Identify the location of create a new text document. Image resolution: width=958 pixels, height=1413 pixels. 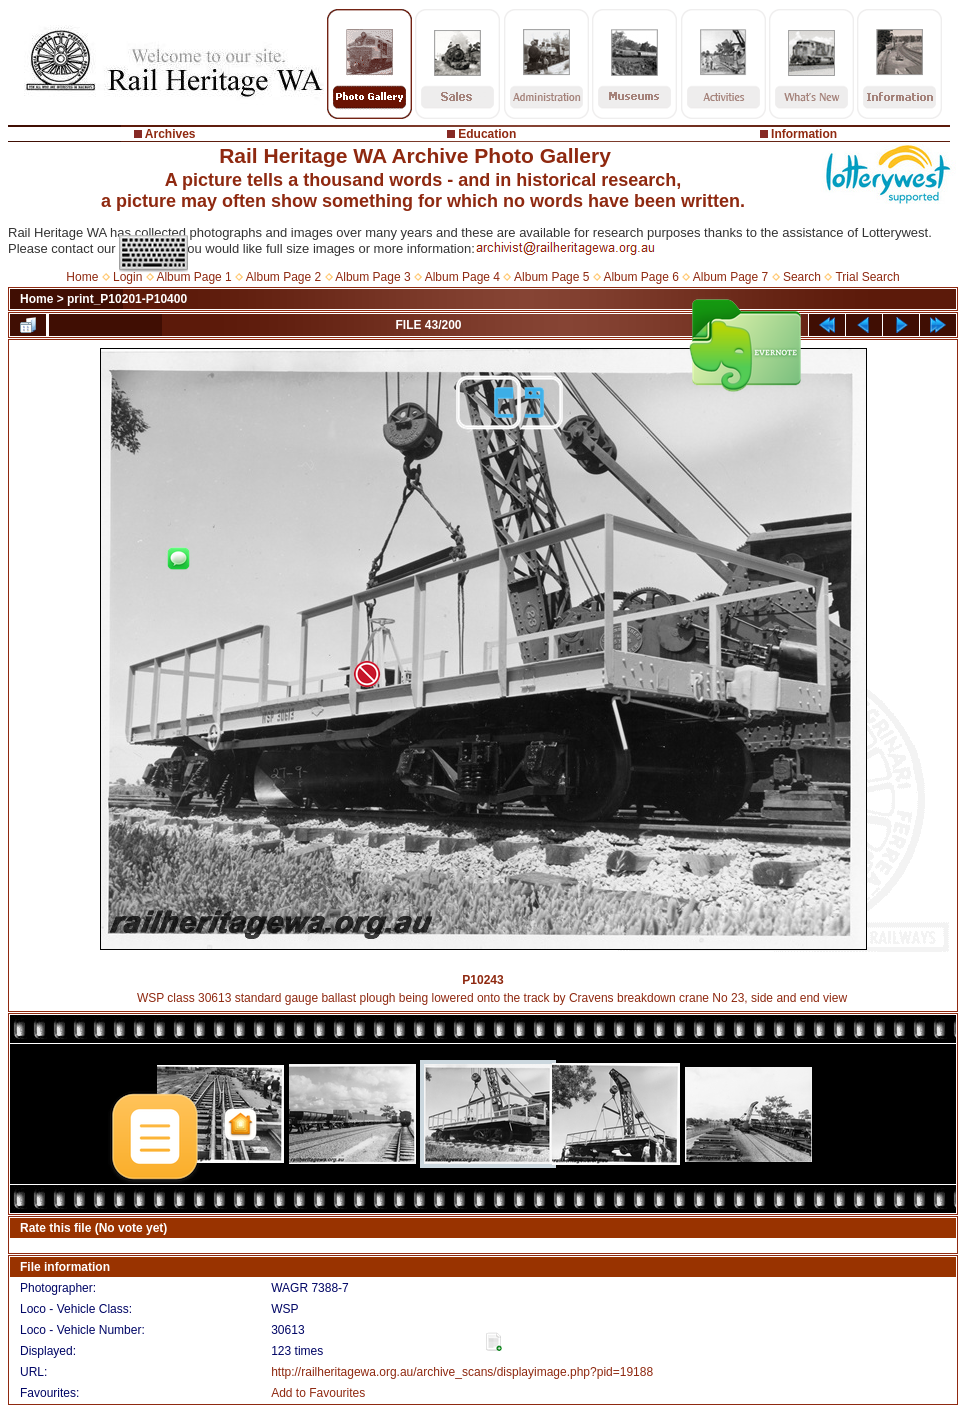
(493, 1341).